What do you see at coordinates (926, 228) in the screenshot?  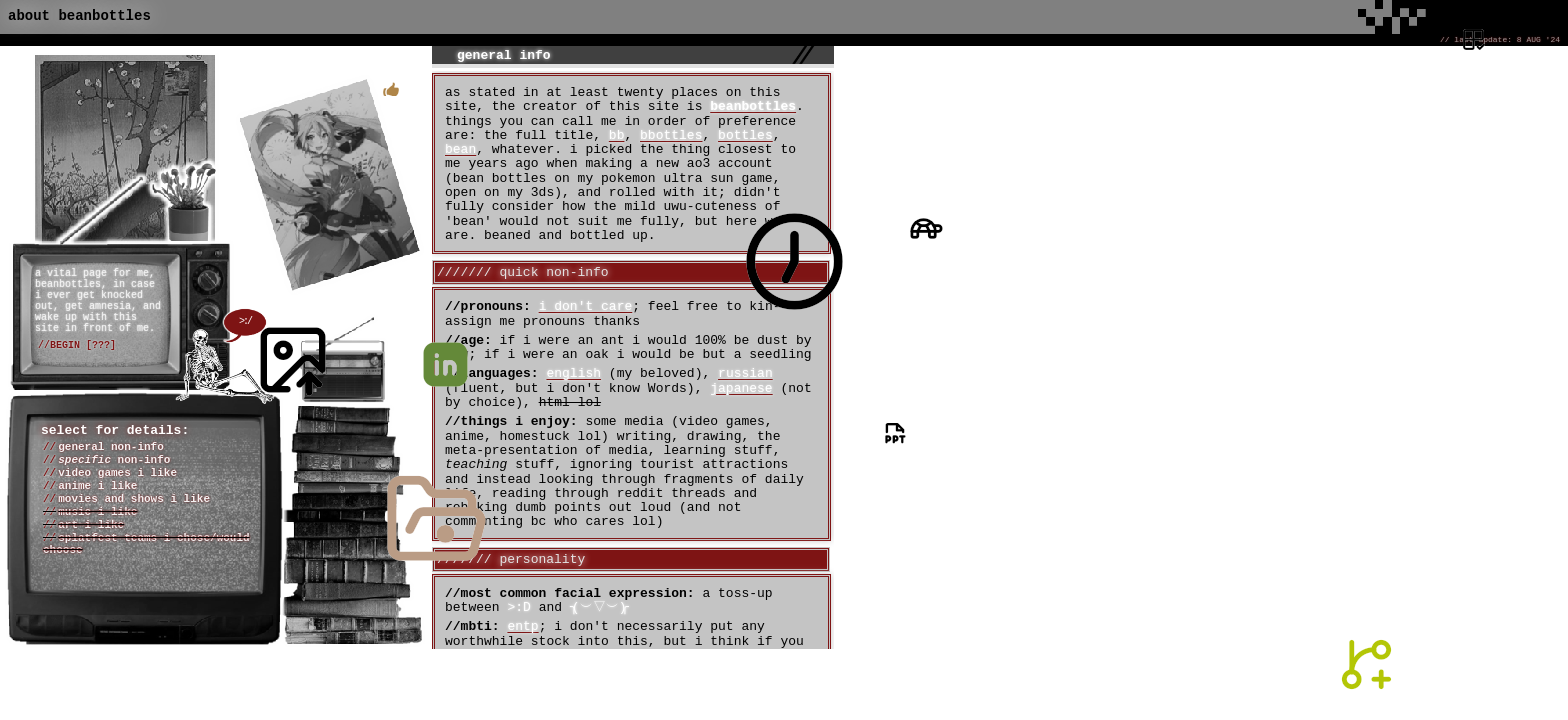 I see `indicates slow loading or processing speed` at bounding box center [926, 228].